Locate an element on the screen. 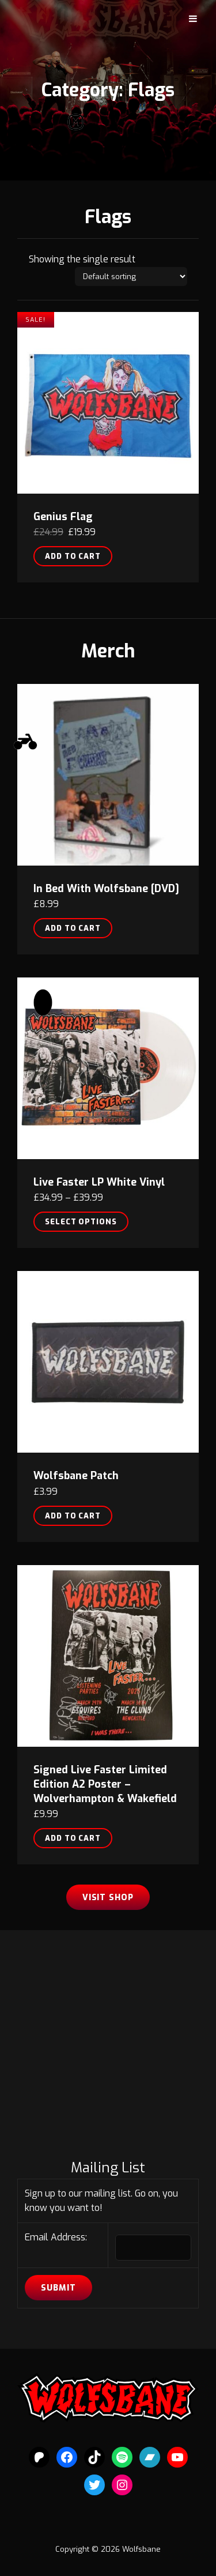 The height and width of the screenshot is (2576, 216). access metro or subway transit options is located at coordinates (75, 122).